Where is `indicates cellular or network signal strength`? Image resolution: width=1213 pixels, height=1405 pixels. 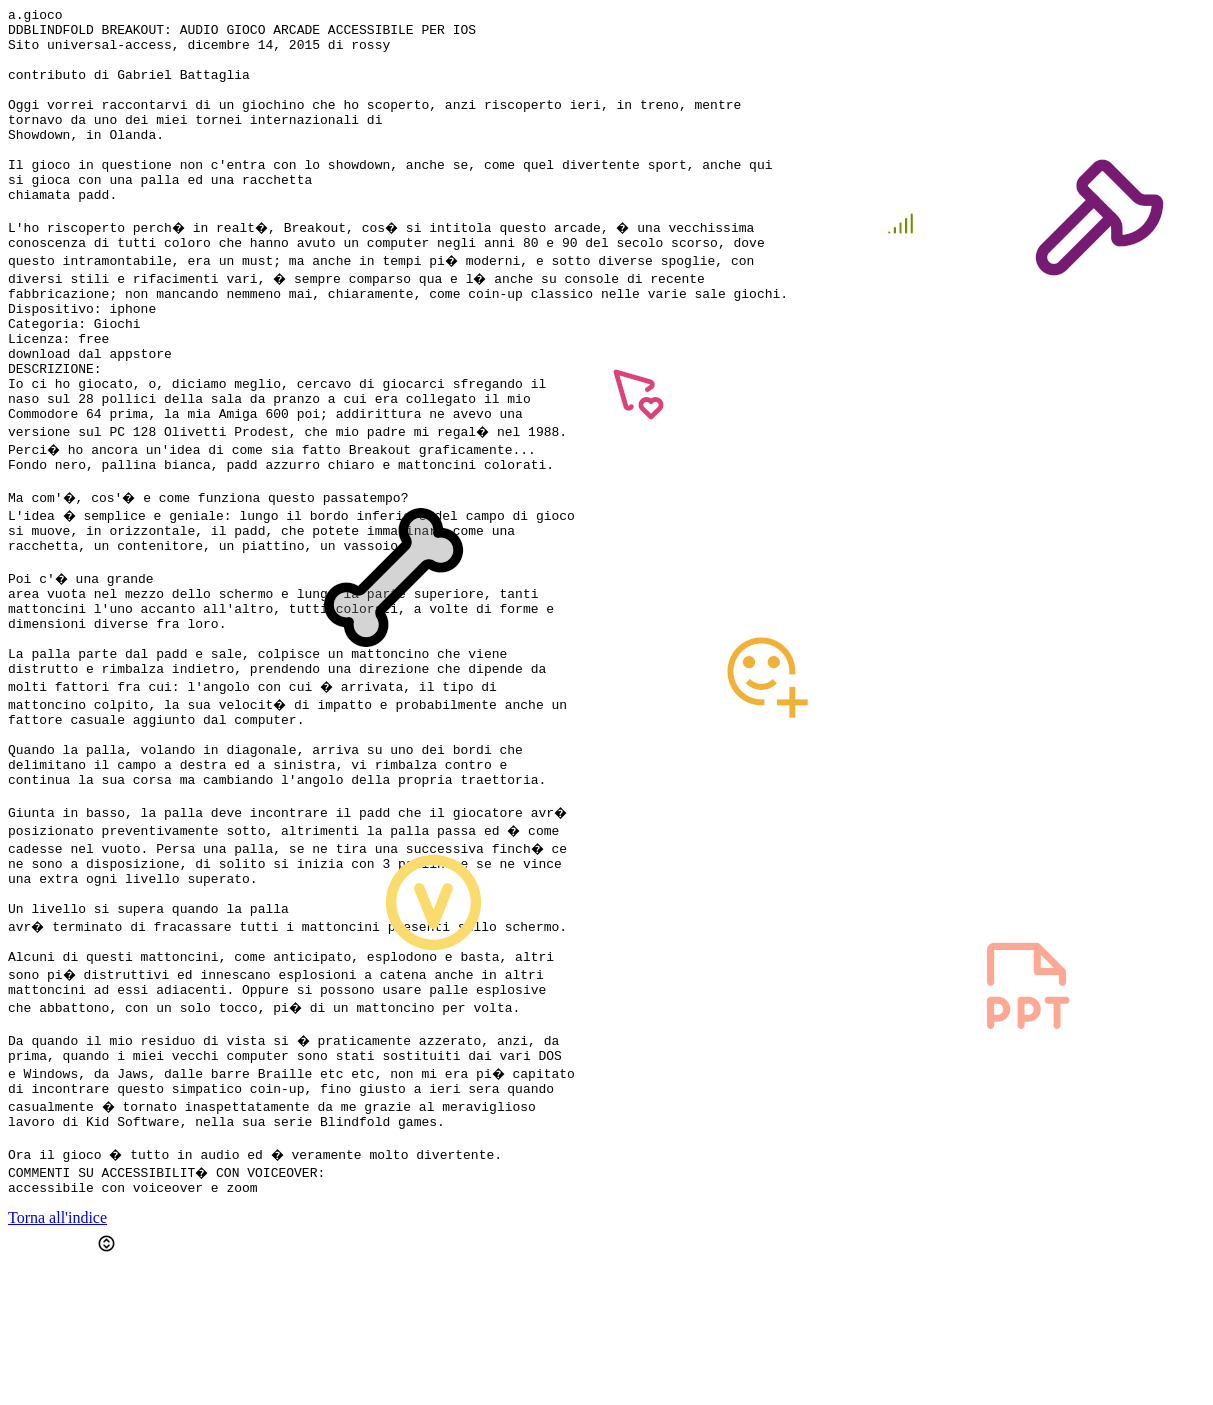 indicates cellular or network signal strength is located at coordinates (900, 223).